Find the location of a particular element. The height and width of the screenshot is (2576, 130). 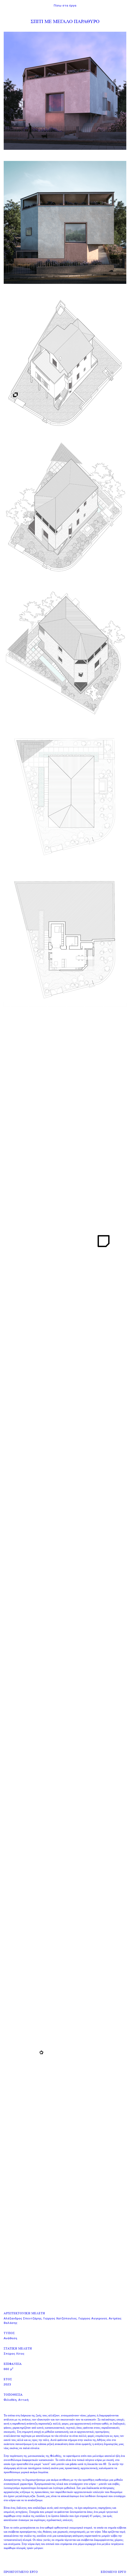

webrtc logo indicating real-time communication features is located at coordinates (41, 2052).